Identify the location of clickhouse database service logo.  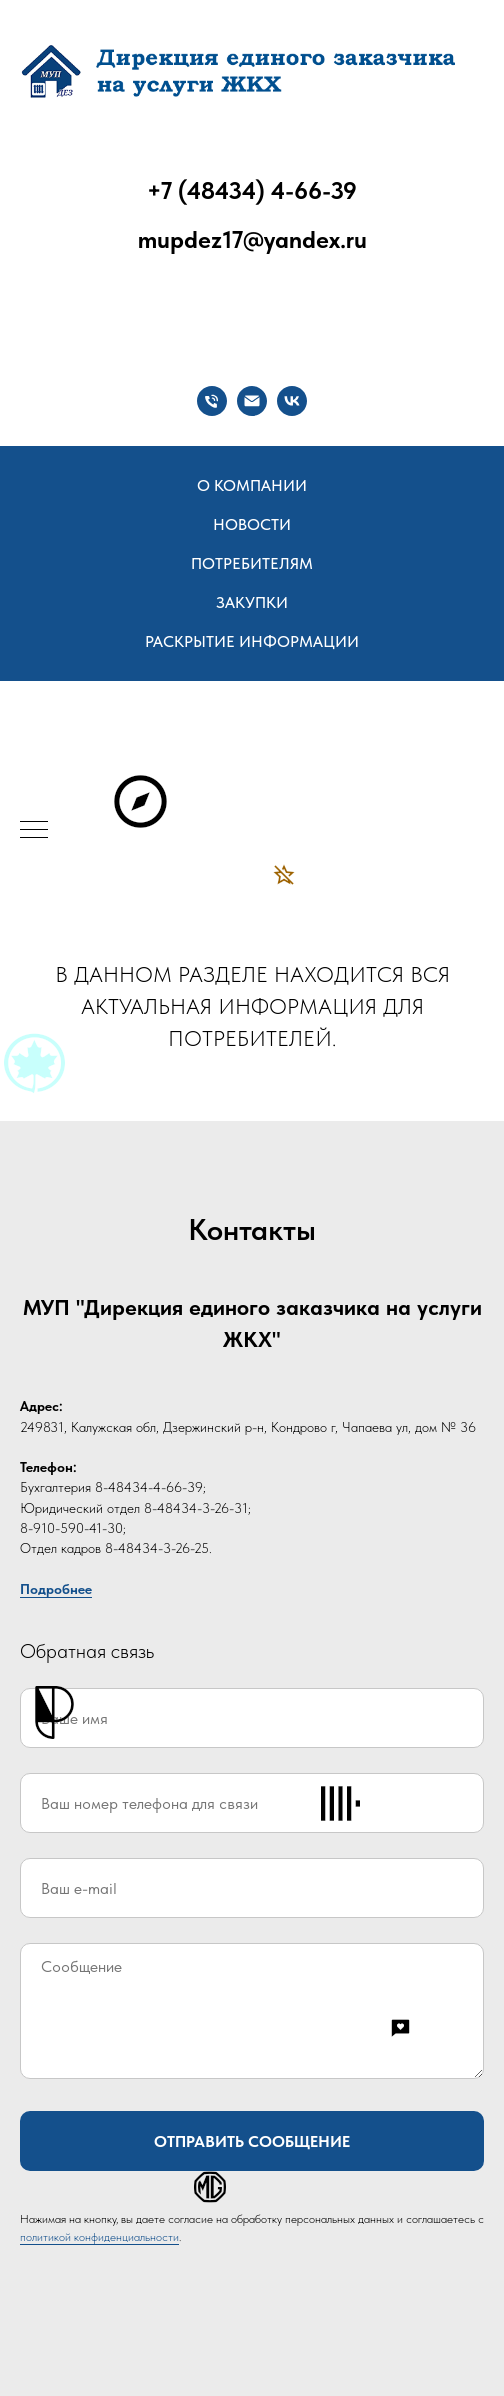
(340, 1803).